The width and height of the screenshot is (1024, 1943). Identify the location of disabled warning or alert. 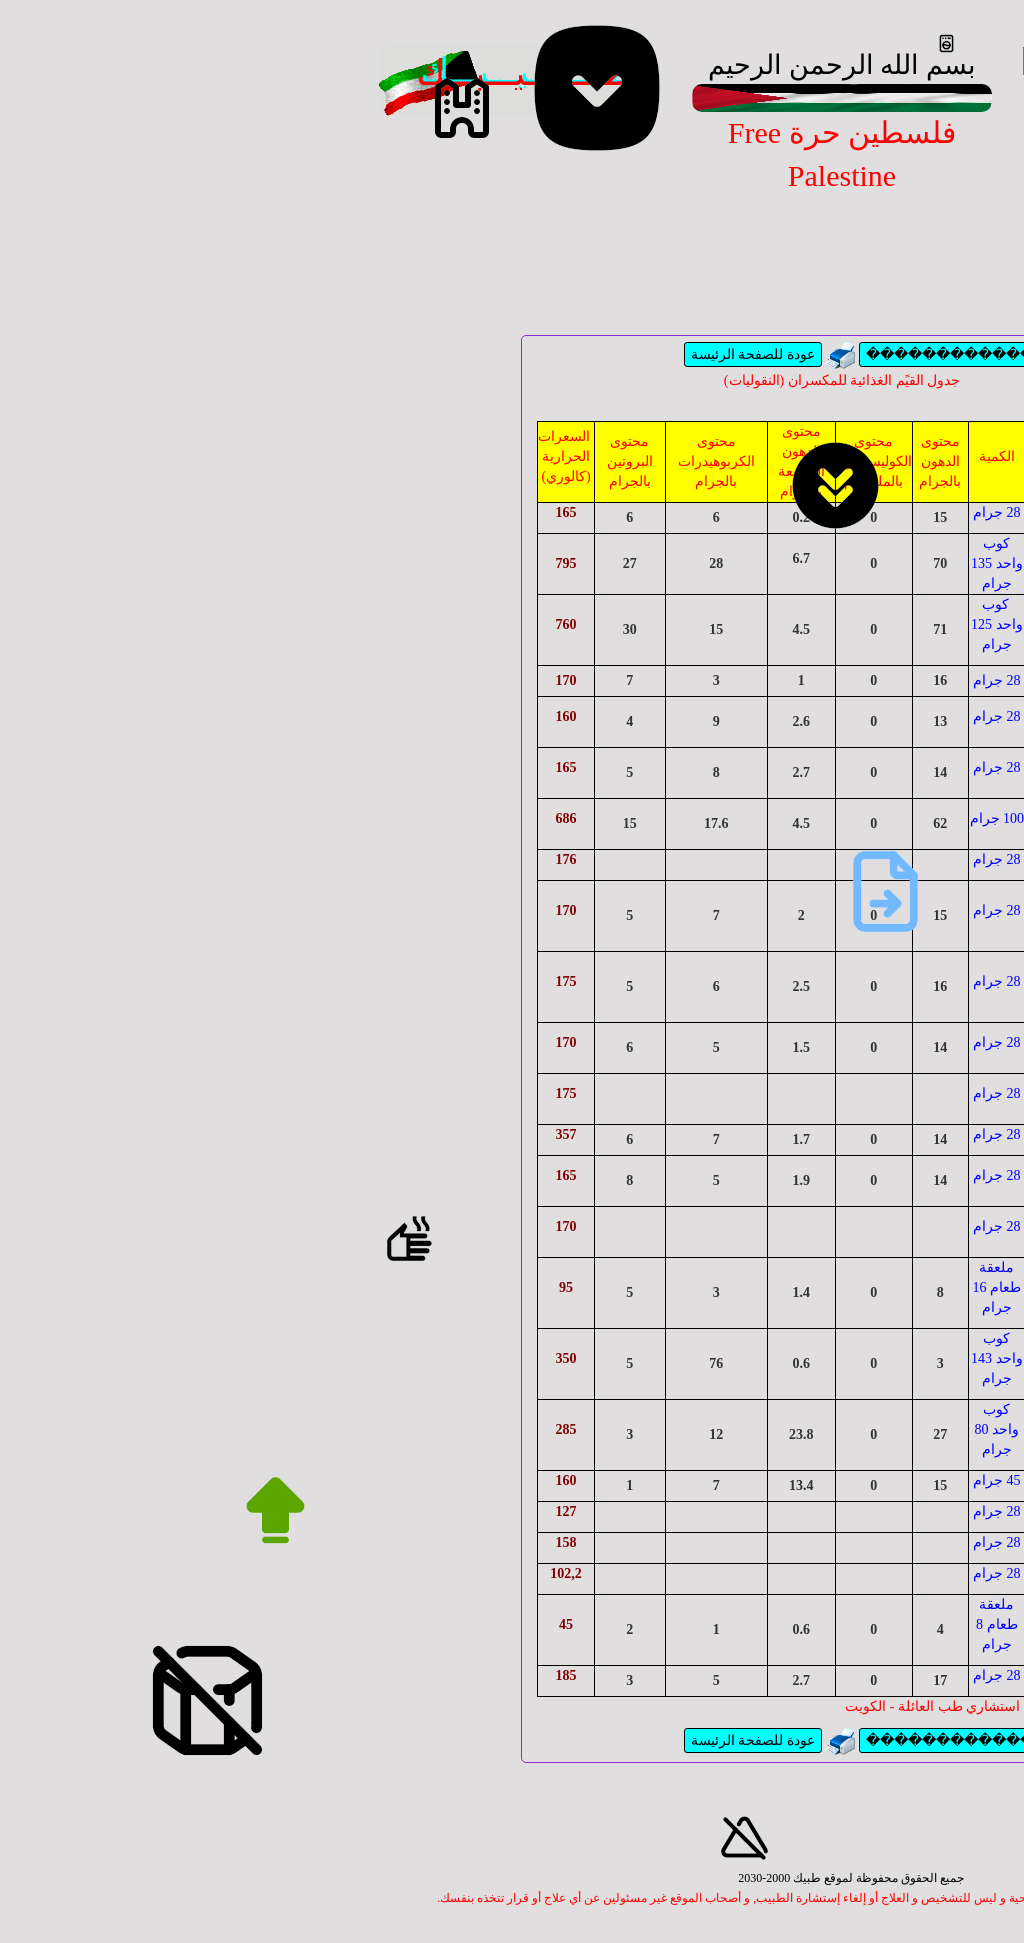
(744, 1838).